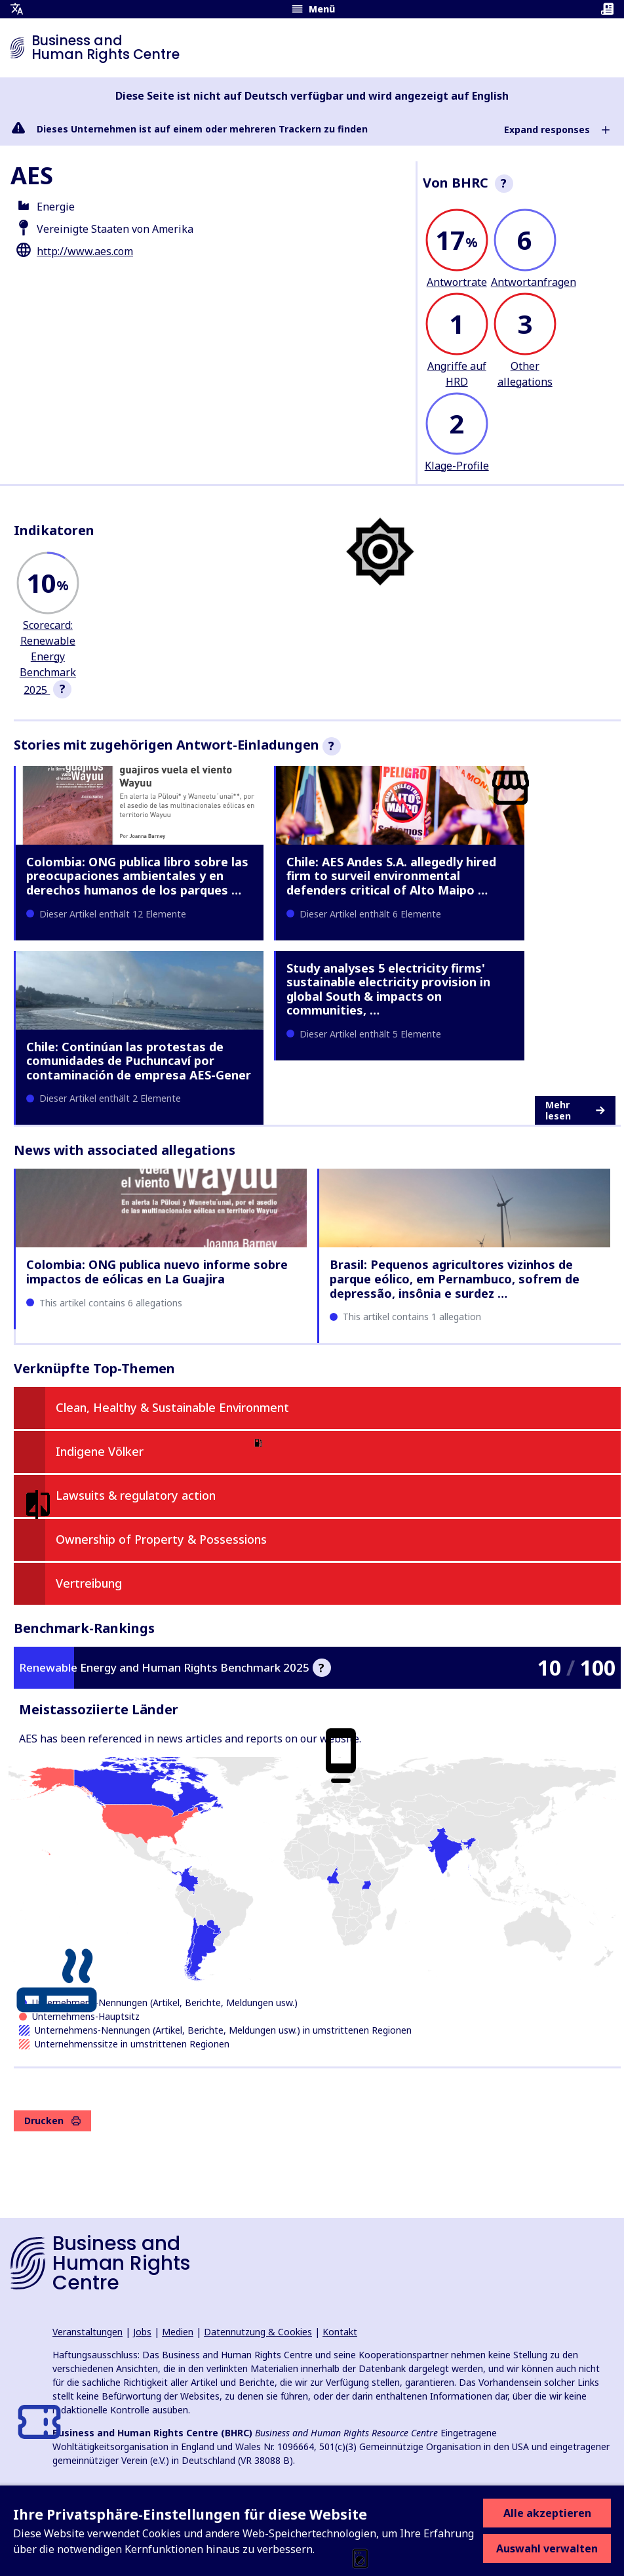 Image resolution: width=624 pixels, height=2576 pixels. What do you see at coordinates (360, 2558) in the screenshot?
I see `find nearby laundromat or laundry services` at bounding box center [360, 2558].